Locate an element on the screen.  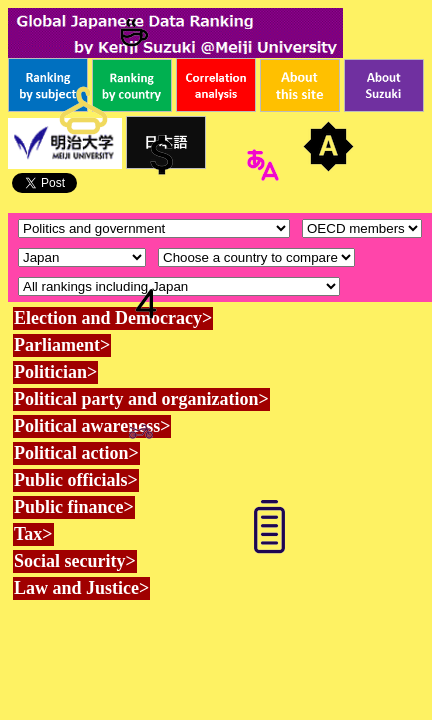
find nearby coffee shops is located at coordinates (134, 32).